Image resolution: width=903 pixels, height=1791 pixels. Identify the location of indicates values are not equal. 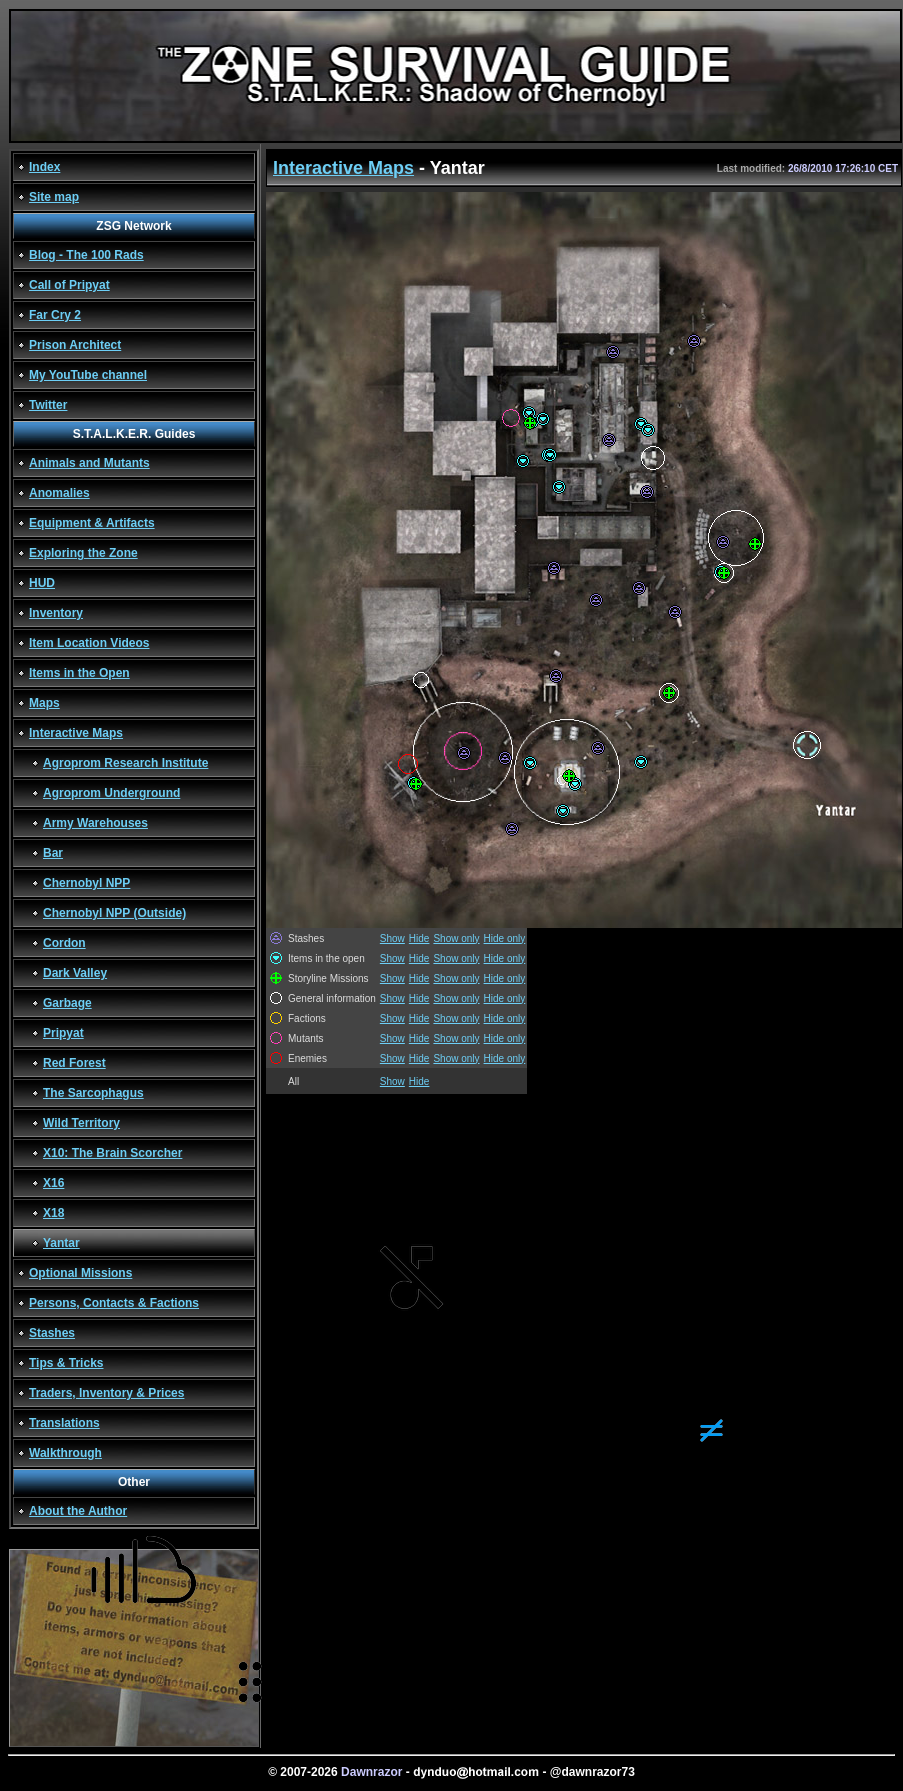
(711, 1430).